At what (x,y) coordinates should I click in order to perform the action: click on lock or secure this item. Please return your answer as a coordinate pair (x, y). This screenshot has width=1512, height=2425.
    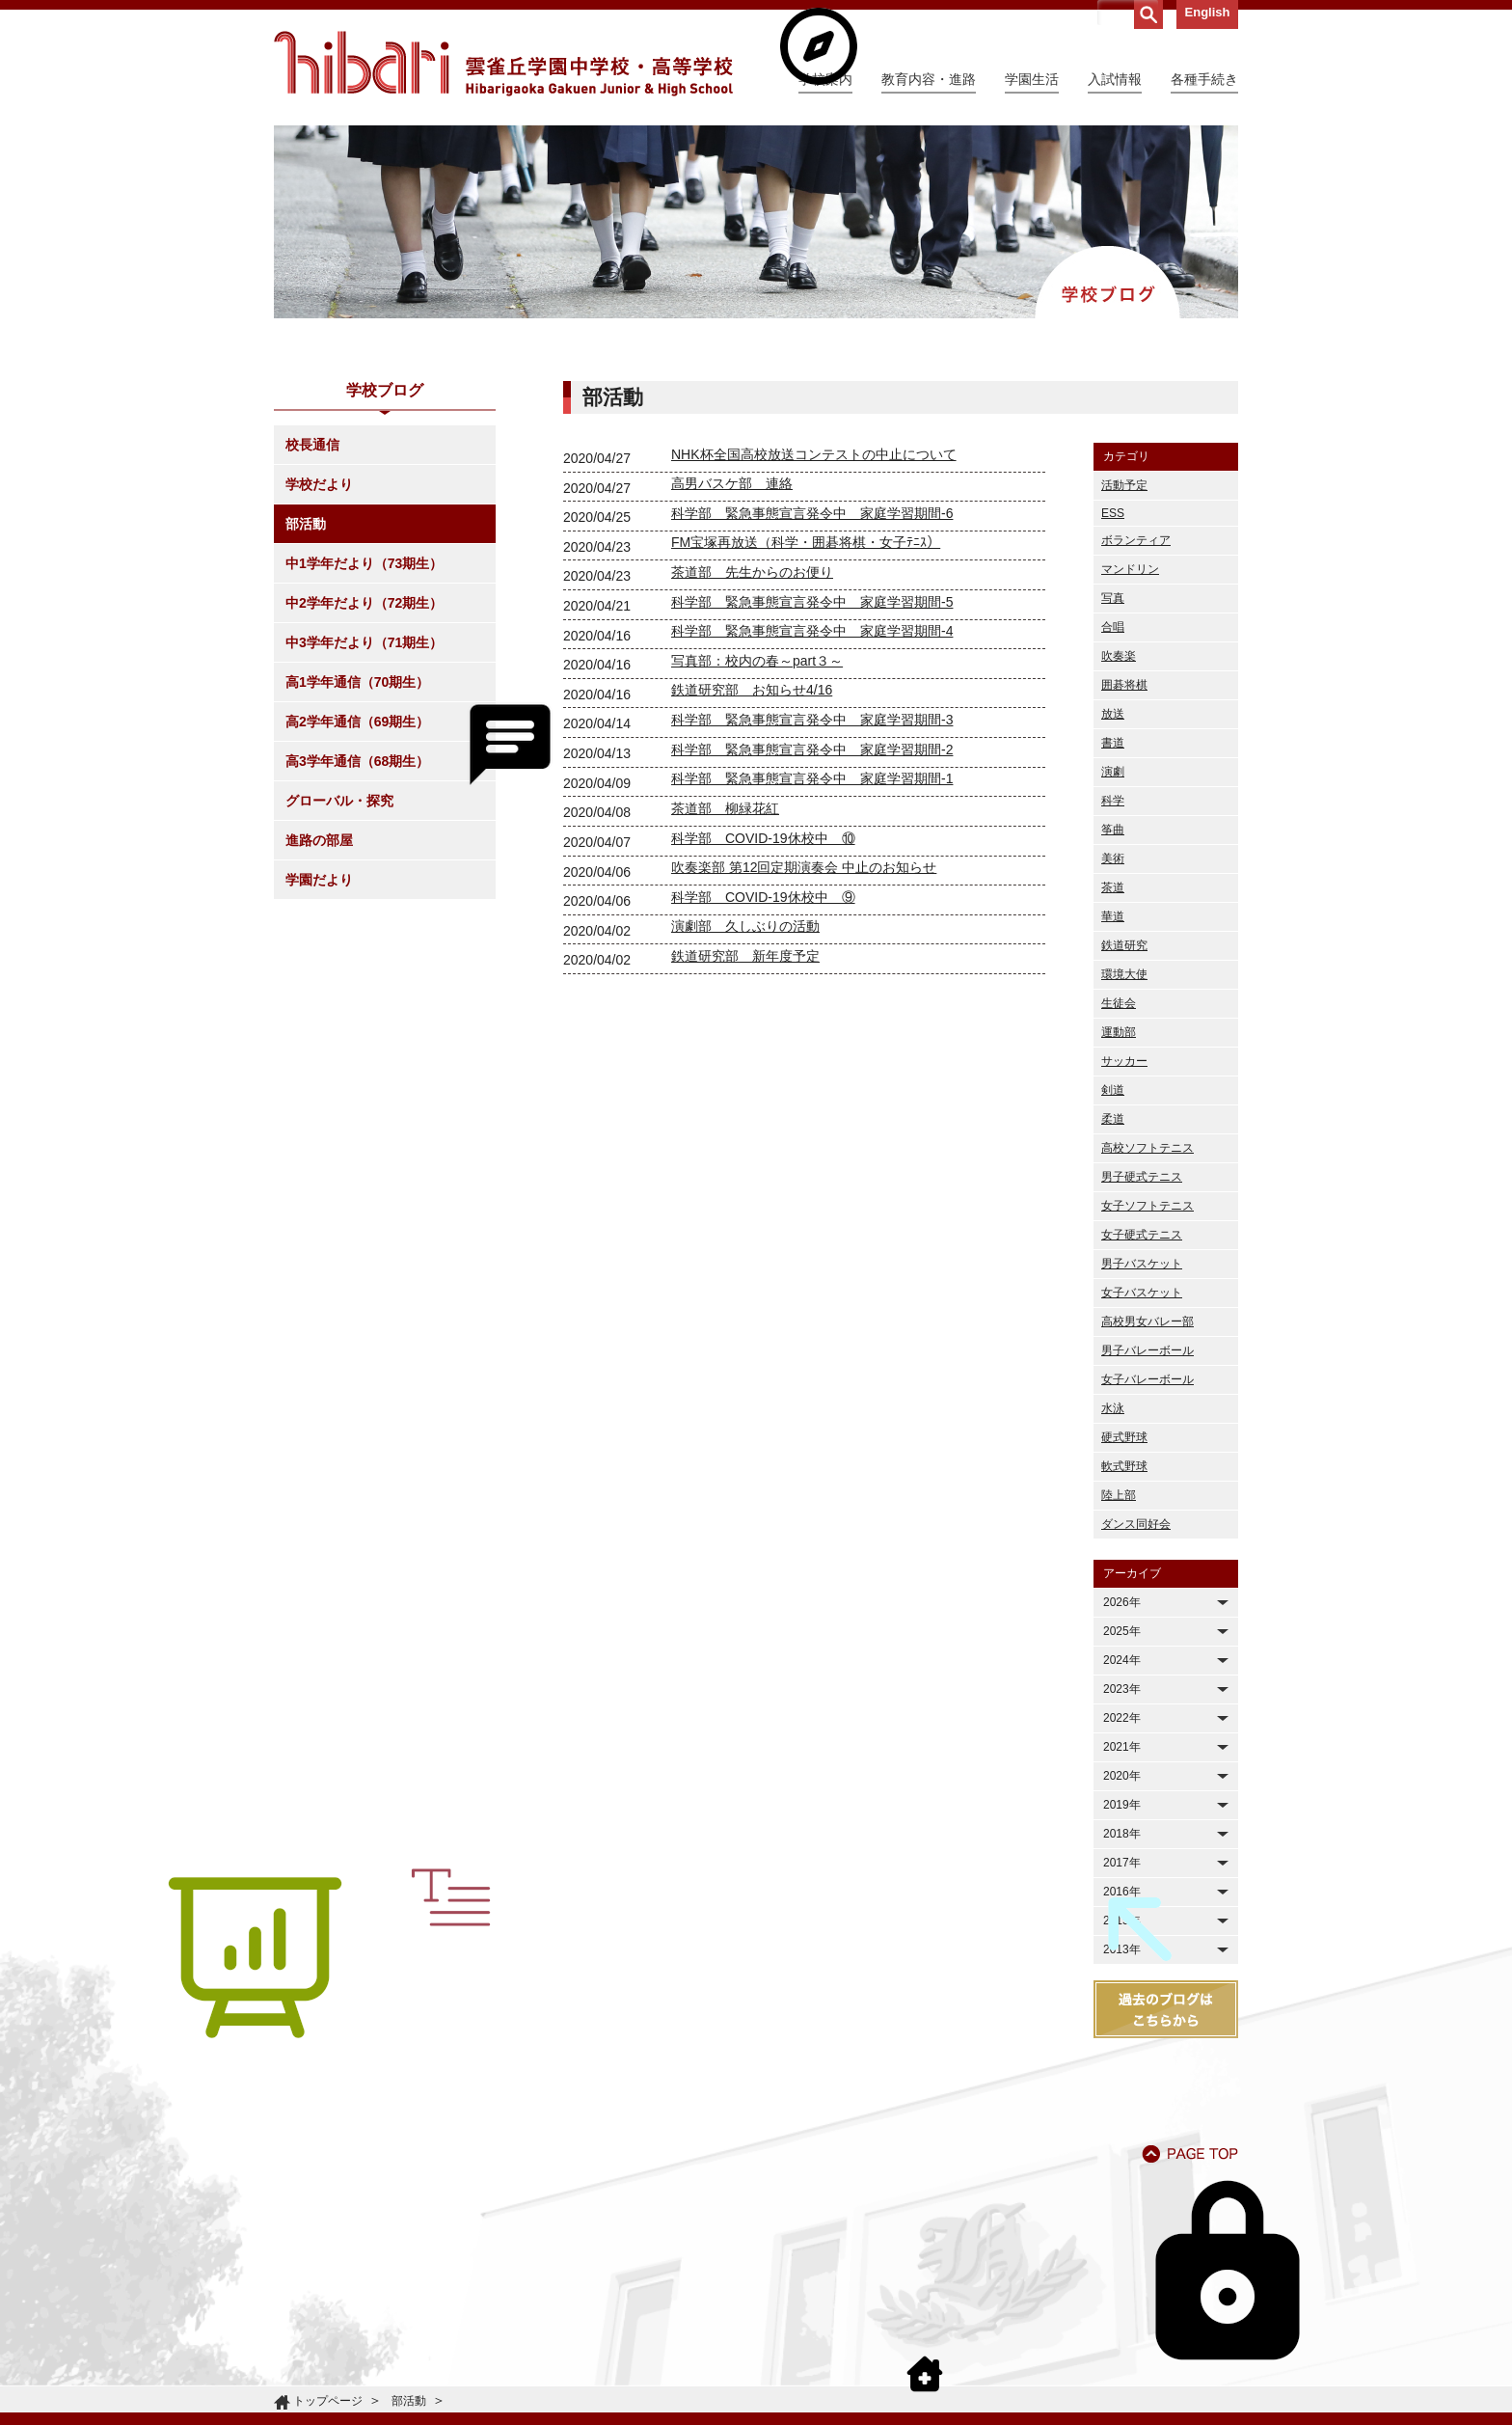
    Looking at the image, I should click on (1228, 2270).